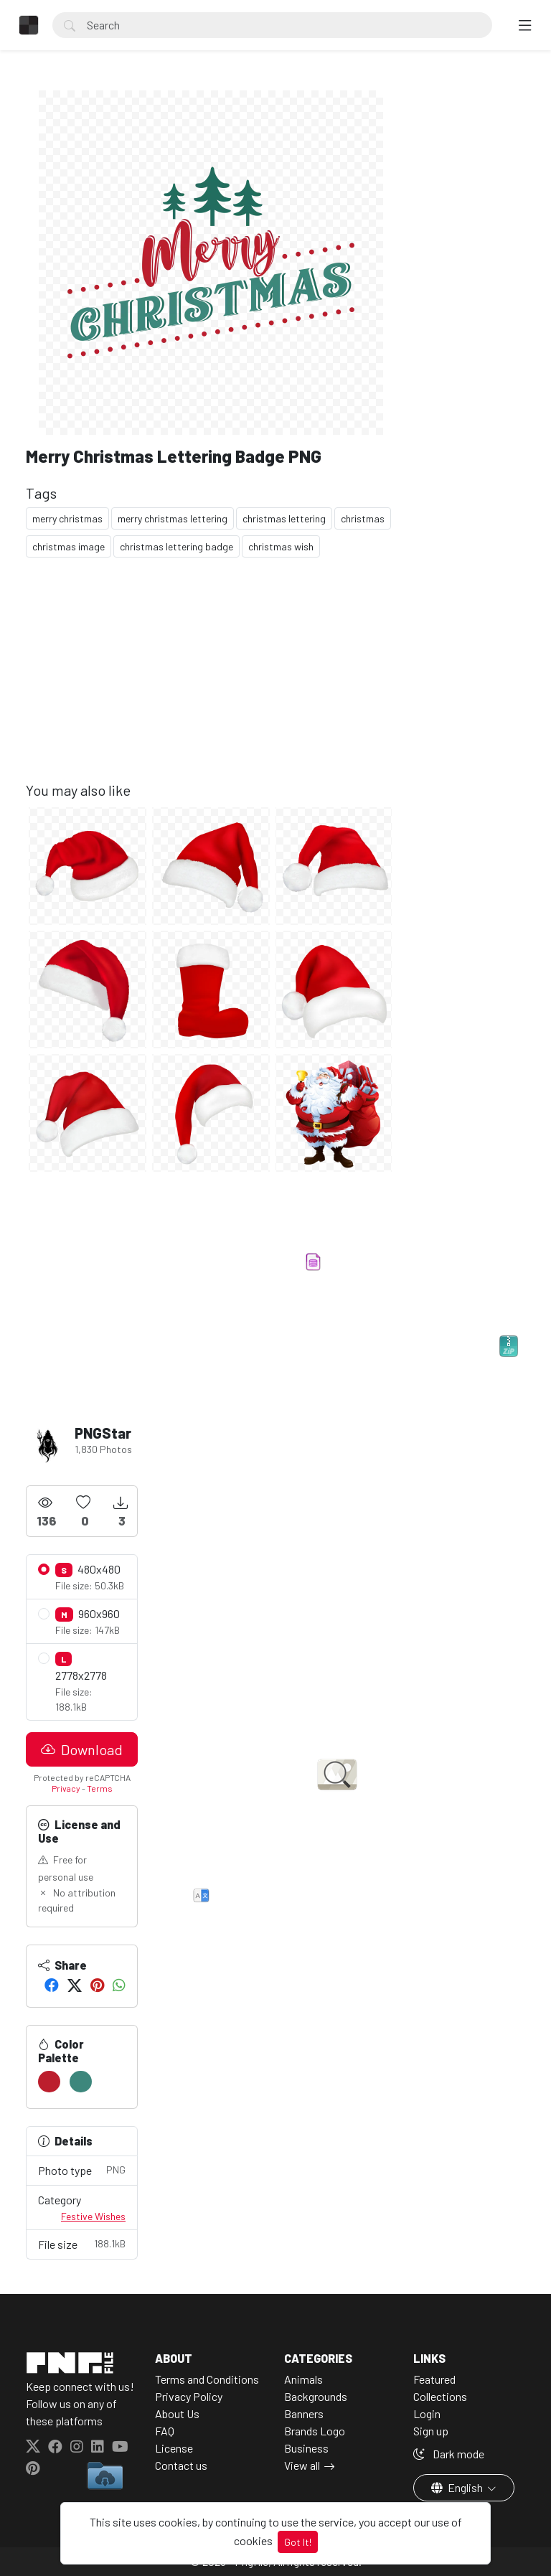  Describe the element at coordinates (509, 1346) in the screenshot. I see `open a compressed zip archive` at that location.